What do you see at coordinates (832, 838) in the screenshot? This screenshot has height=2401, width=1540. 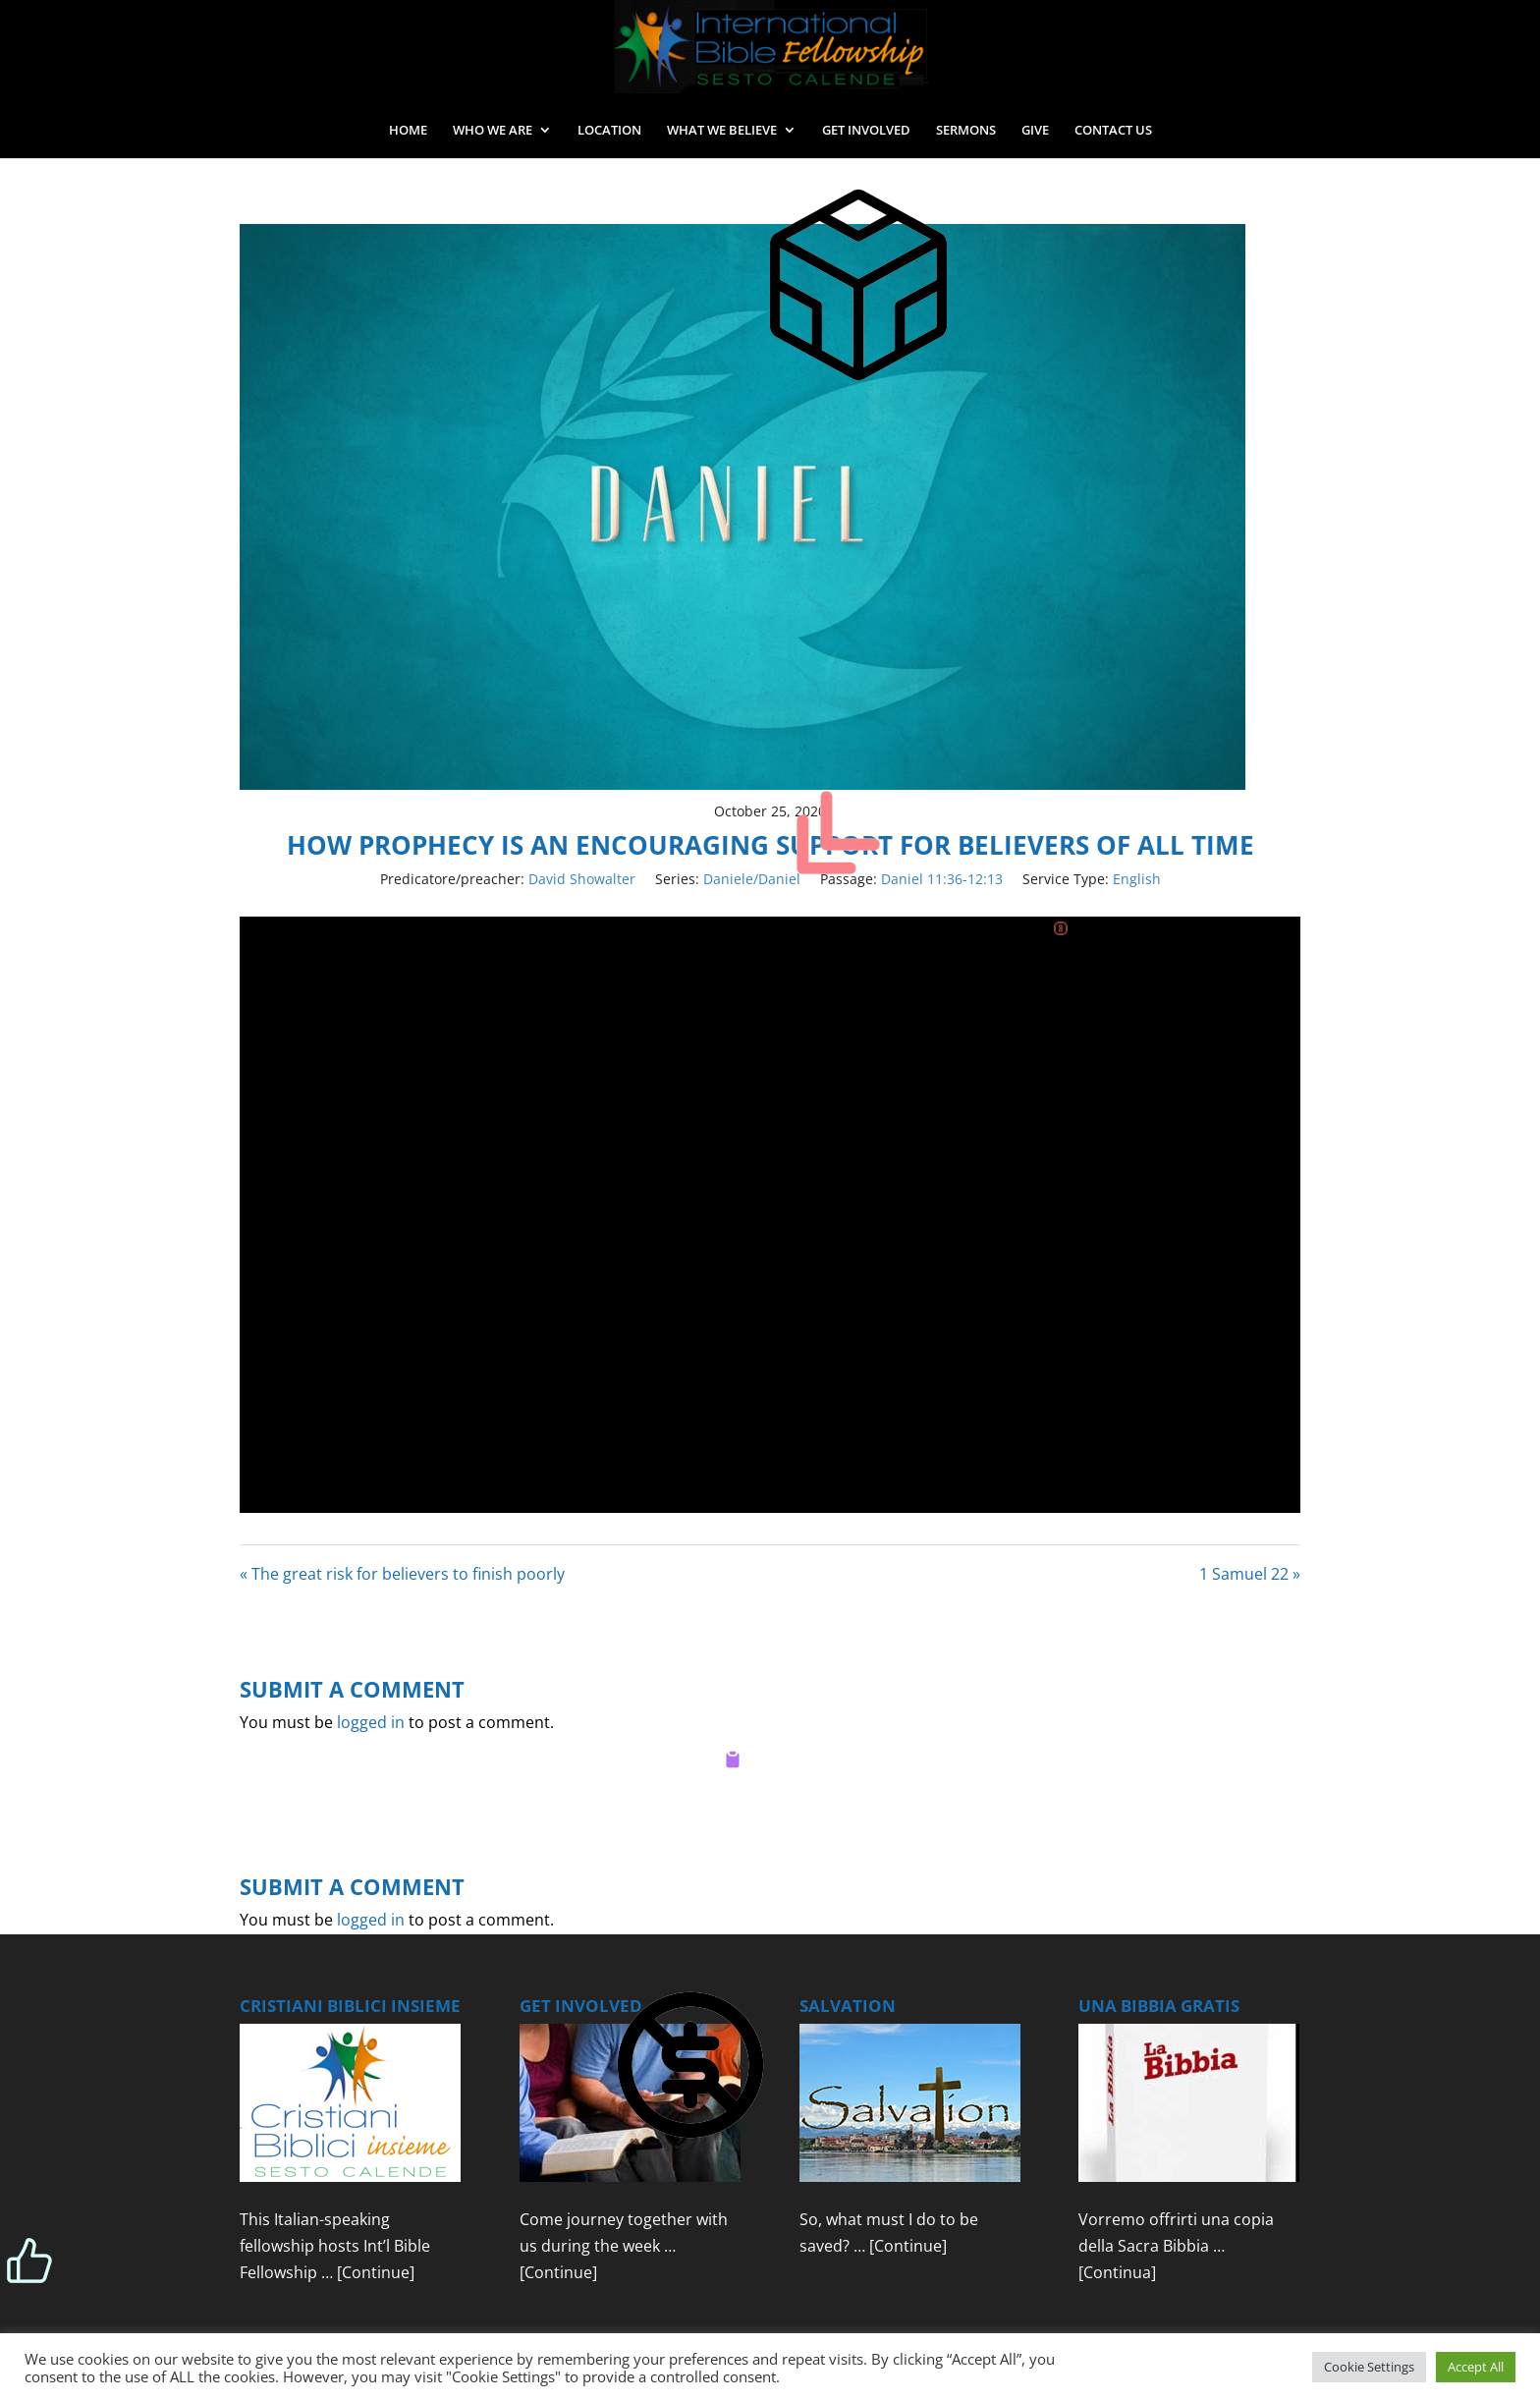 I see `collapse or minimize to bottom-left corner` at bounding box center [832, 838].